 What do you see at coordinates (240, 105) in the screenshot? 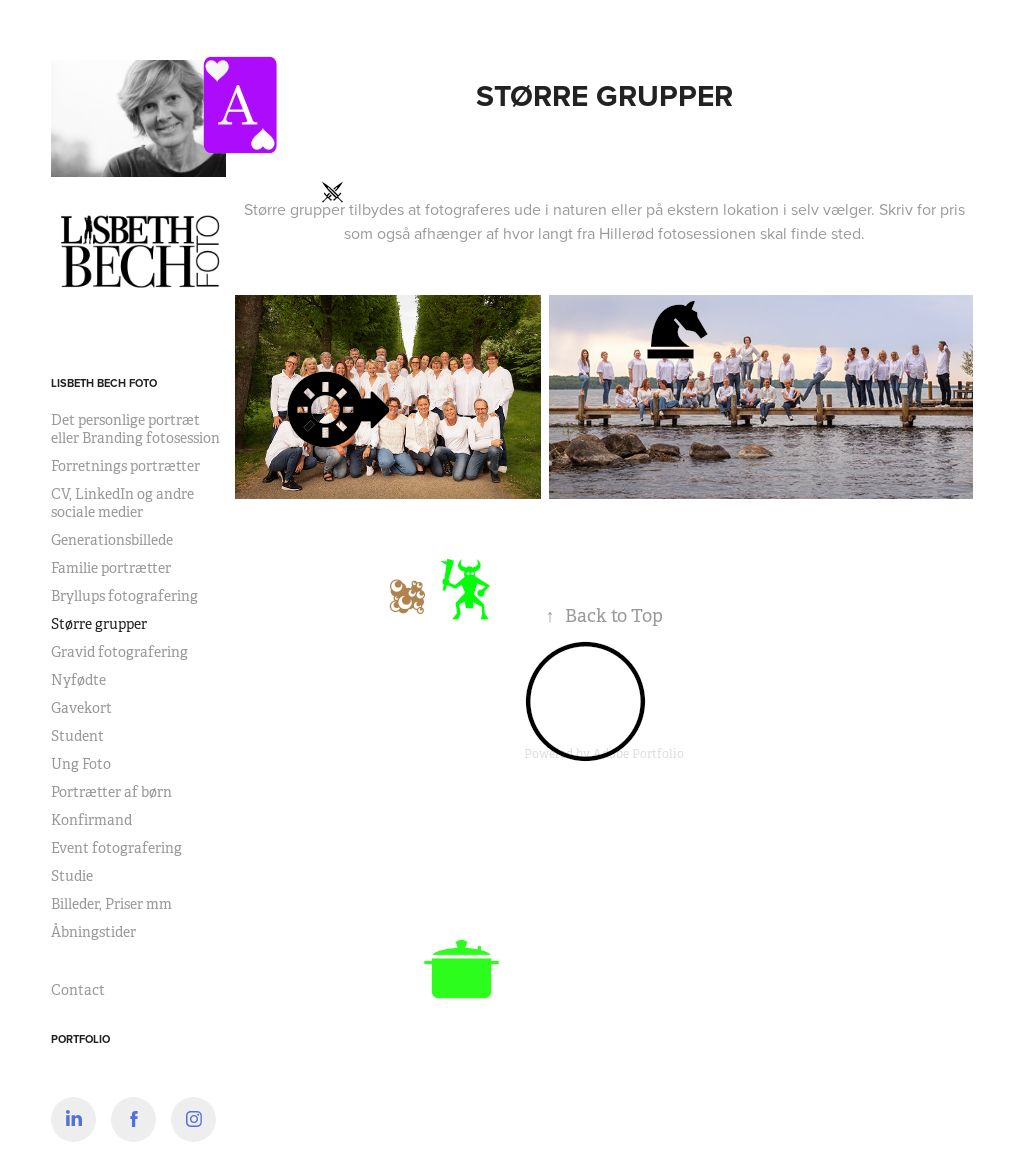
I see `play a card game or solitaire` at bounding box center [240, 105].